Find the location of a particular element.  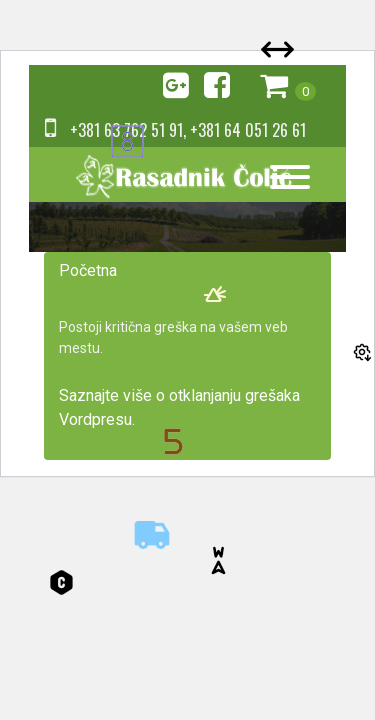

indicates a "C" category or classification level is located at coordinates (61, 582).